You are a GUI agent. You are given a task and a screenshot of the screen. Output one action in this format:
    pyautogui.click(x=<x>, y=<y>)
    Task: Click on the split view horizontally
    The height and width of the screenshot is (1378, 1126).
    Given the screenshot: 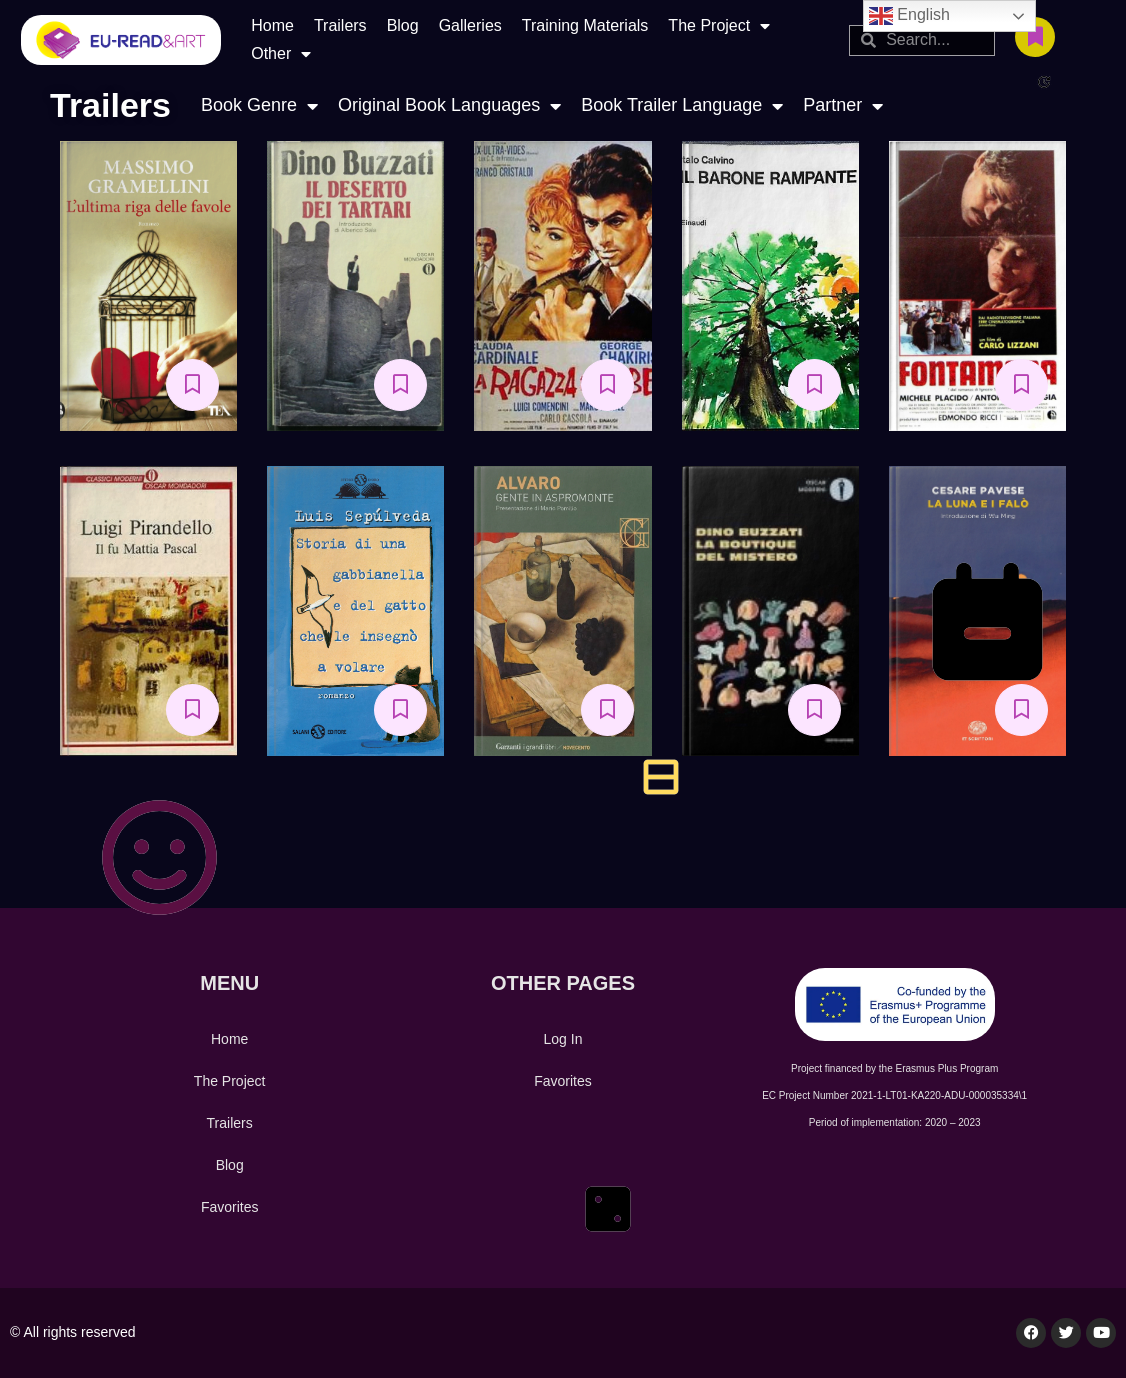 What is the action you would take?
    pyautogui.click(x=661, y=777)
    